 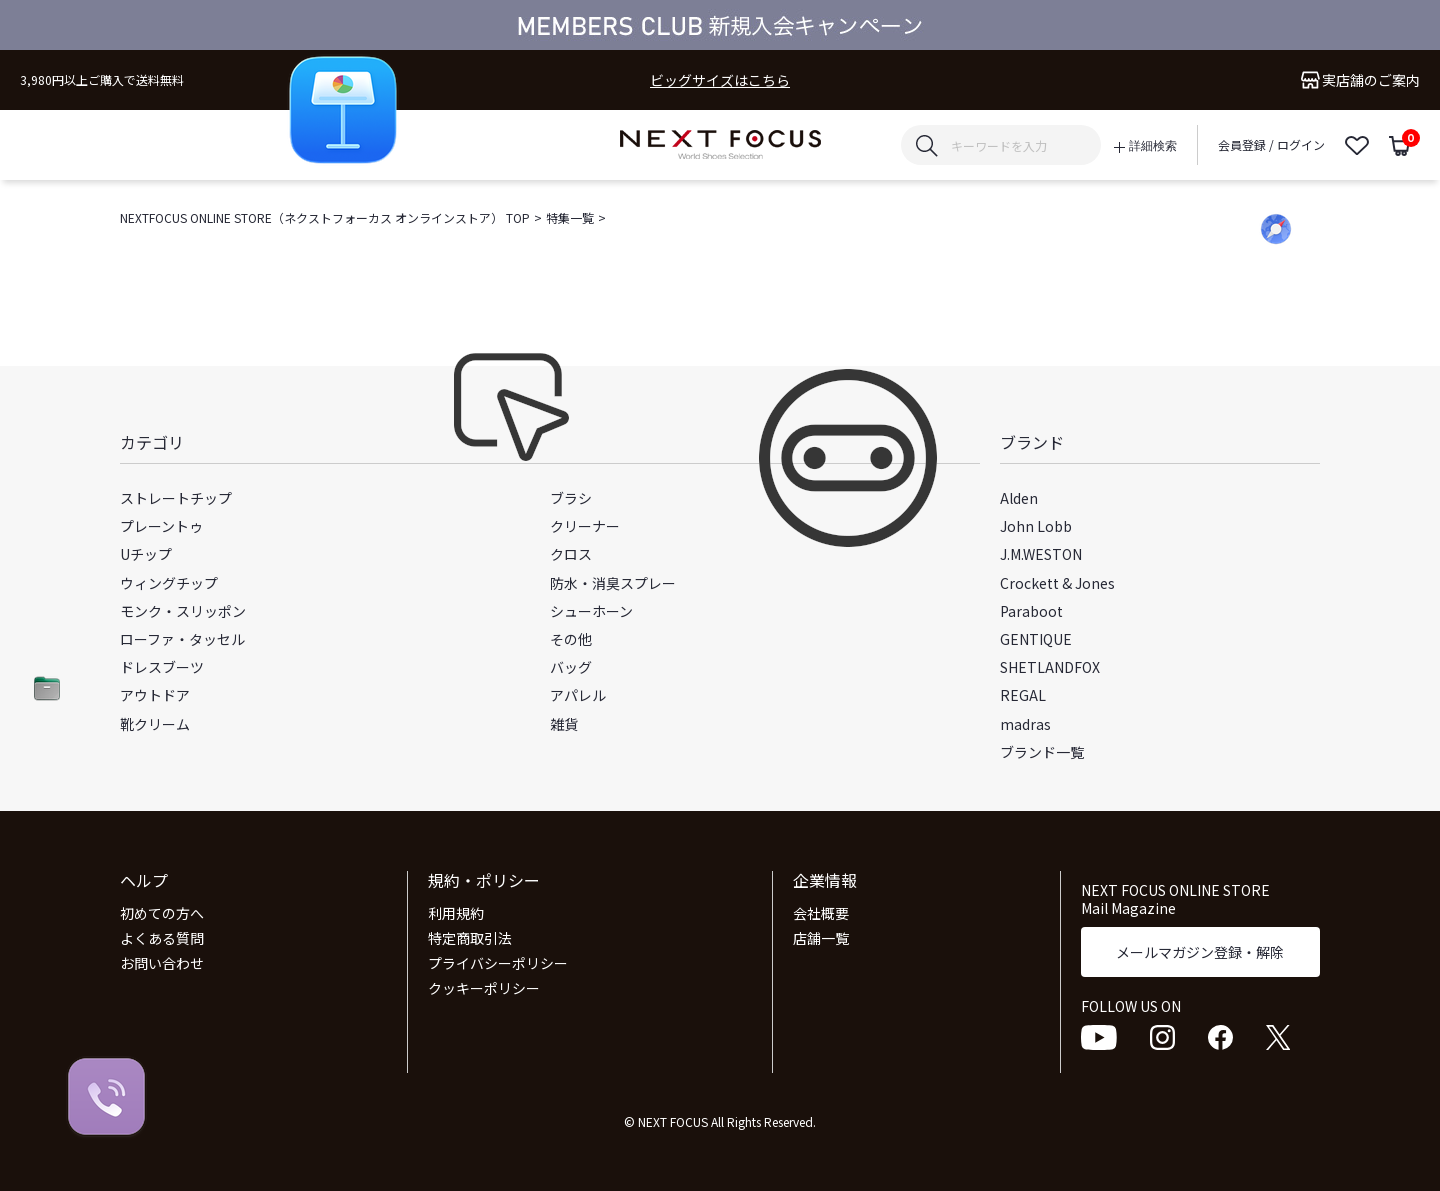 What do you see at coordinates (106, 1096) in the screenshot?
I see `open viber messaging app` at bounding box center [106, 1096].